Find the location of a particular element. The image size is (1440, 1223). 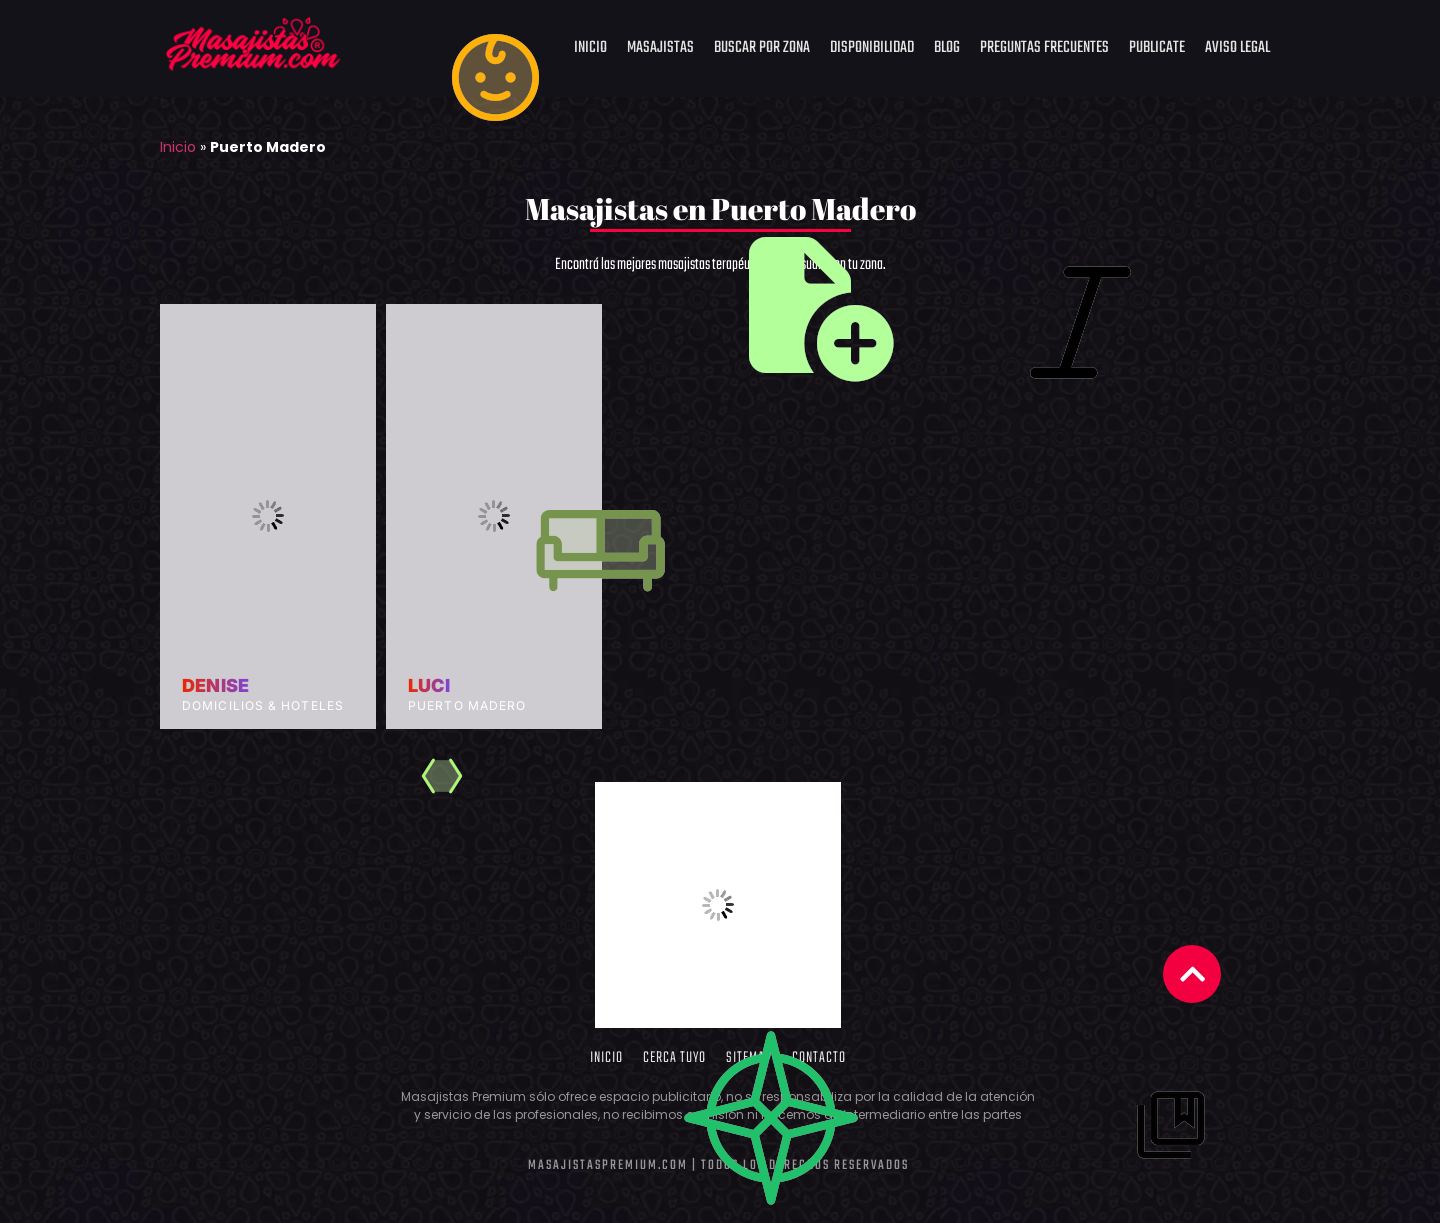

apply italic formatting to selected text is located at coordinates (1080, 322).